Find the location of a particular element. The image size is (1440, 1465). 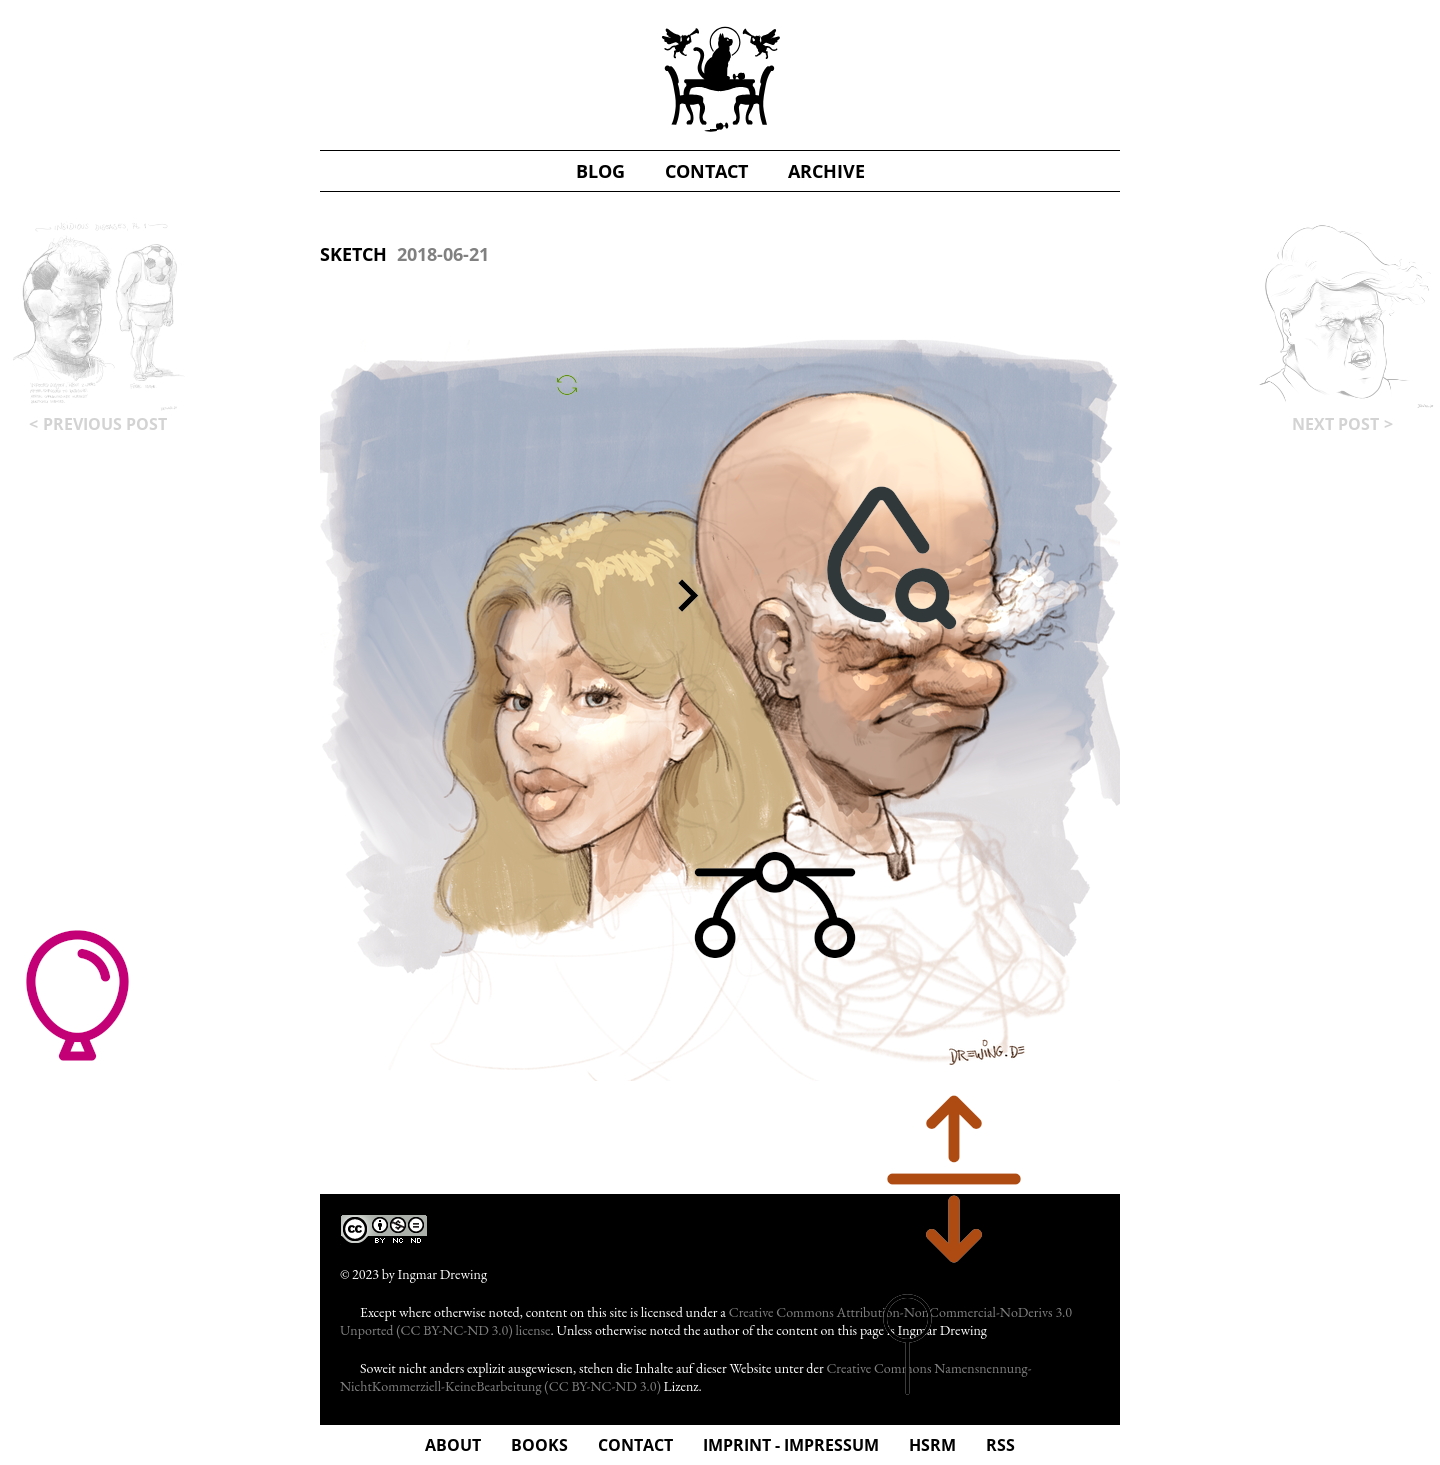

edit vector path or bezier curve is located at coordinates (775, 905).